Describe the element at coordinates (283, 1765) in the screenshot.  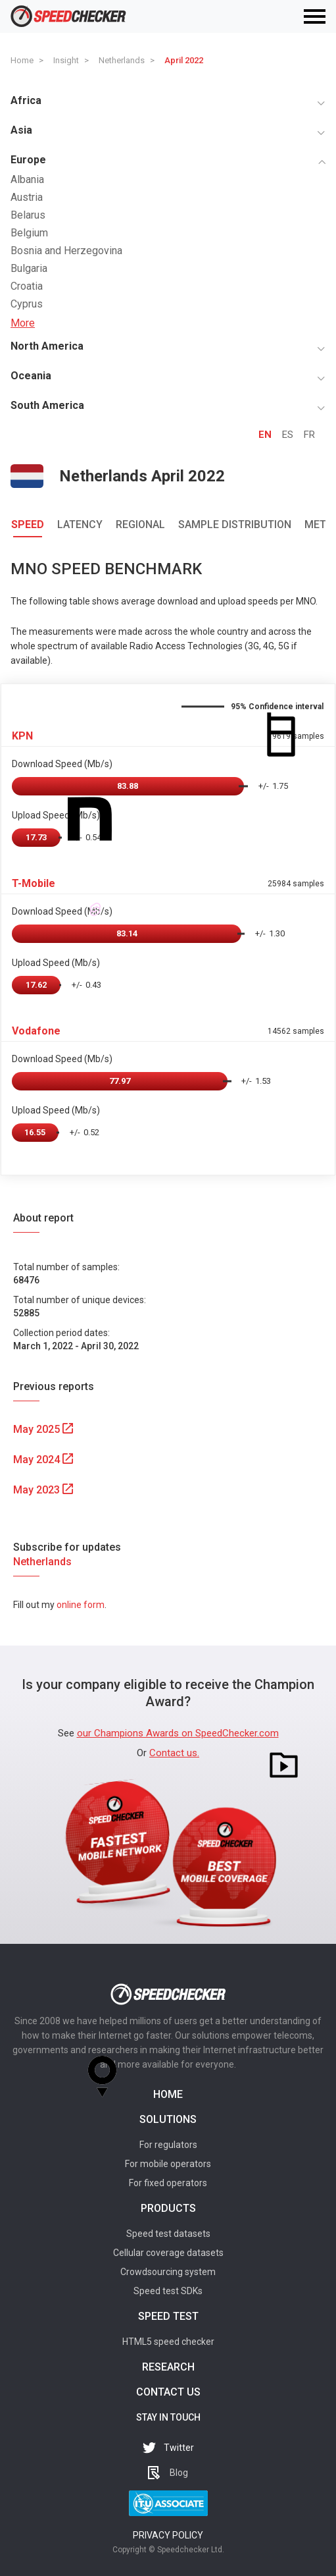
I see `open video files folder` at that location.